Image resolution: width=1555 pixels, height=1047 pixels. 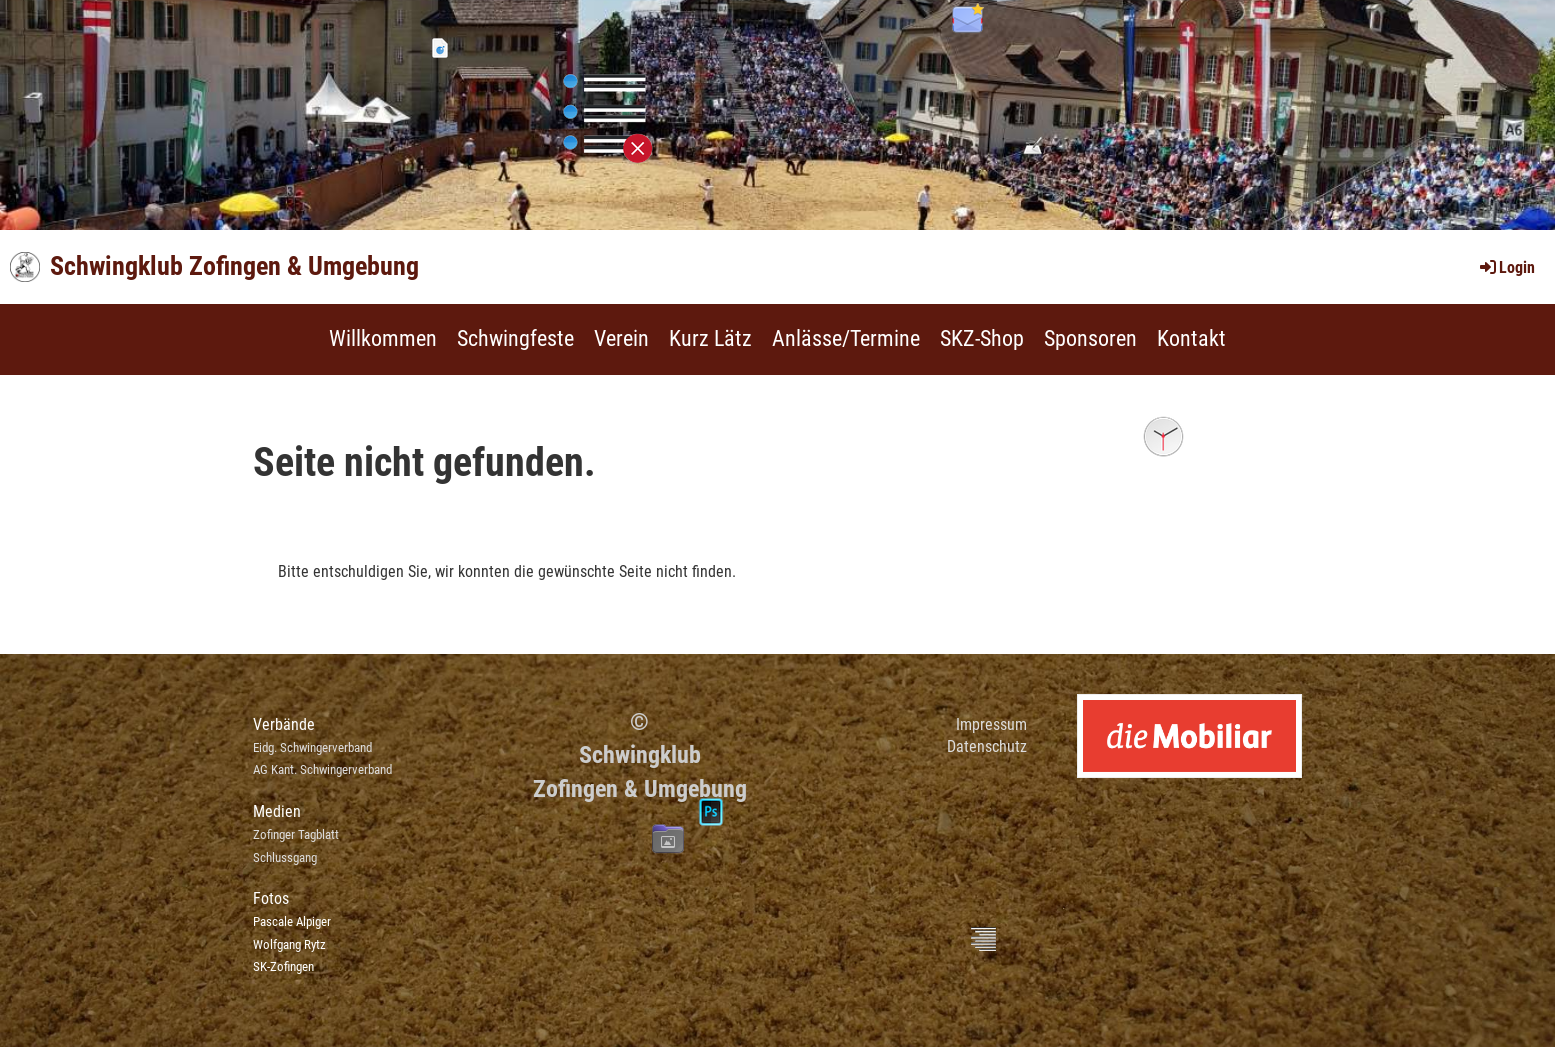 I want to click on adobe photoshop file type indicator, so click(x=711, y=812).